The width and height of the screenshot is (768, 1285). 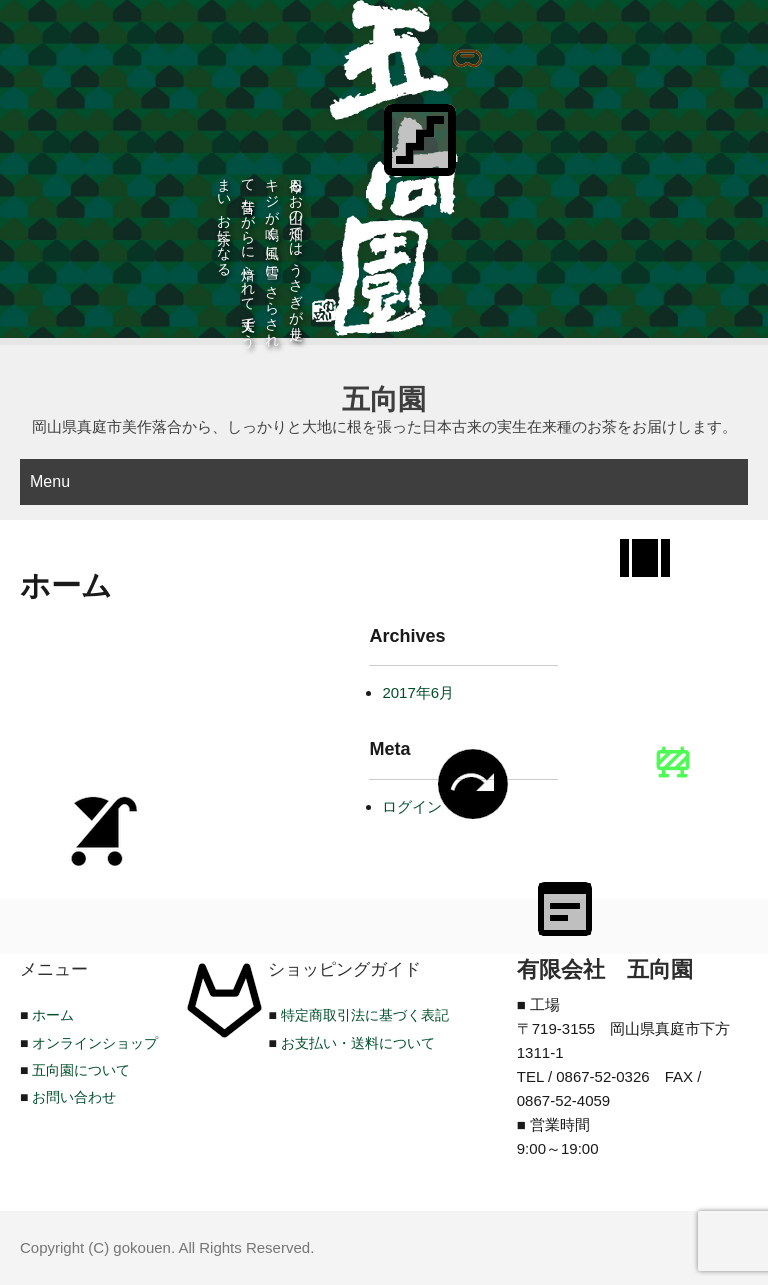 What do you see at coordinates (673, 761) in the screenshot?
I see `indicates a blocked or restricted area` at bounding box center [673, 761].